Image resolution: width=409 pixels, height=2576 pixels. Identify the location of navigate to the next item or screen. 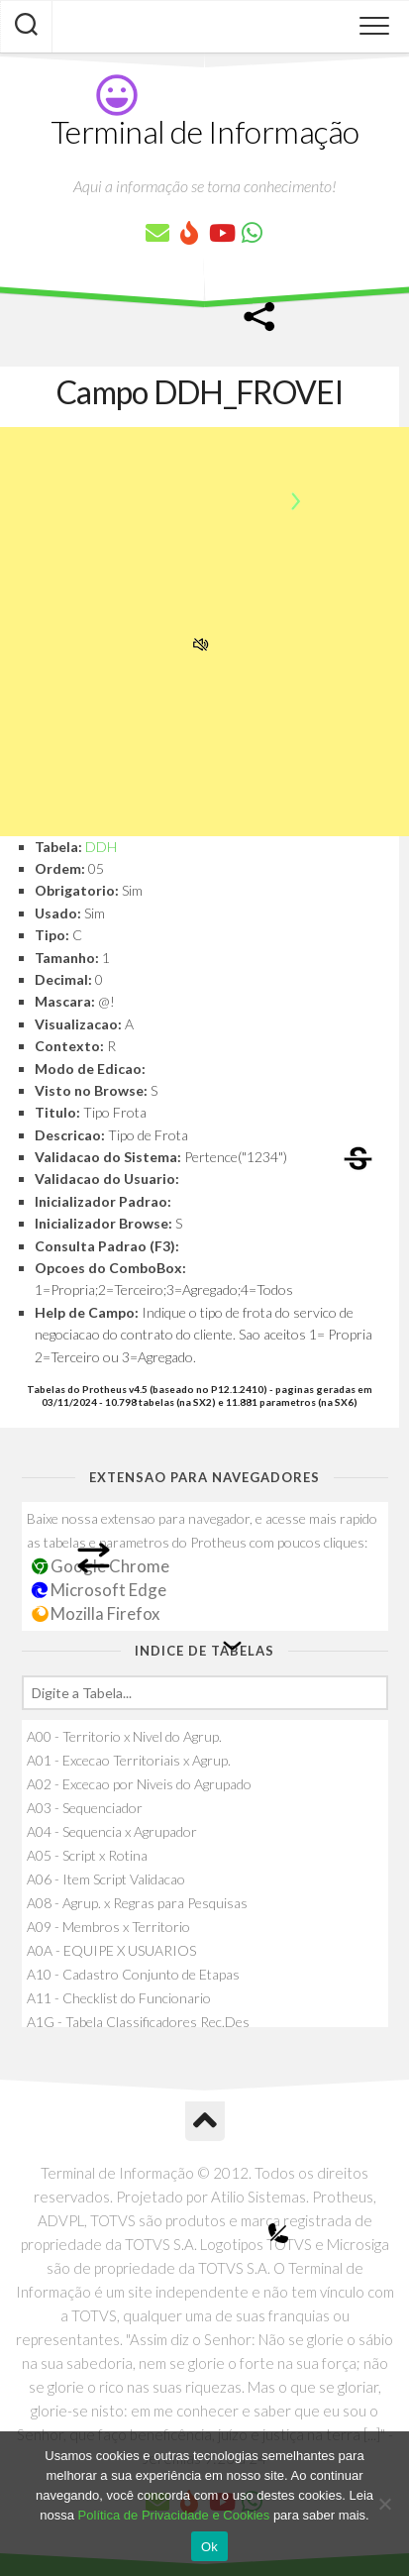
(295, 501).